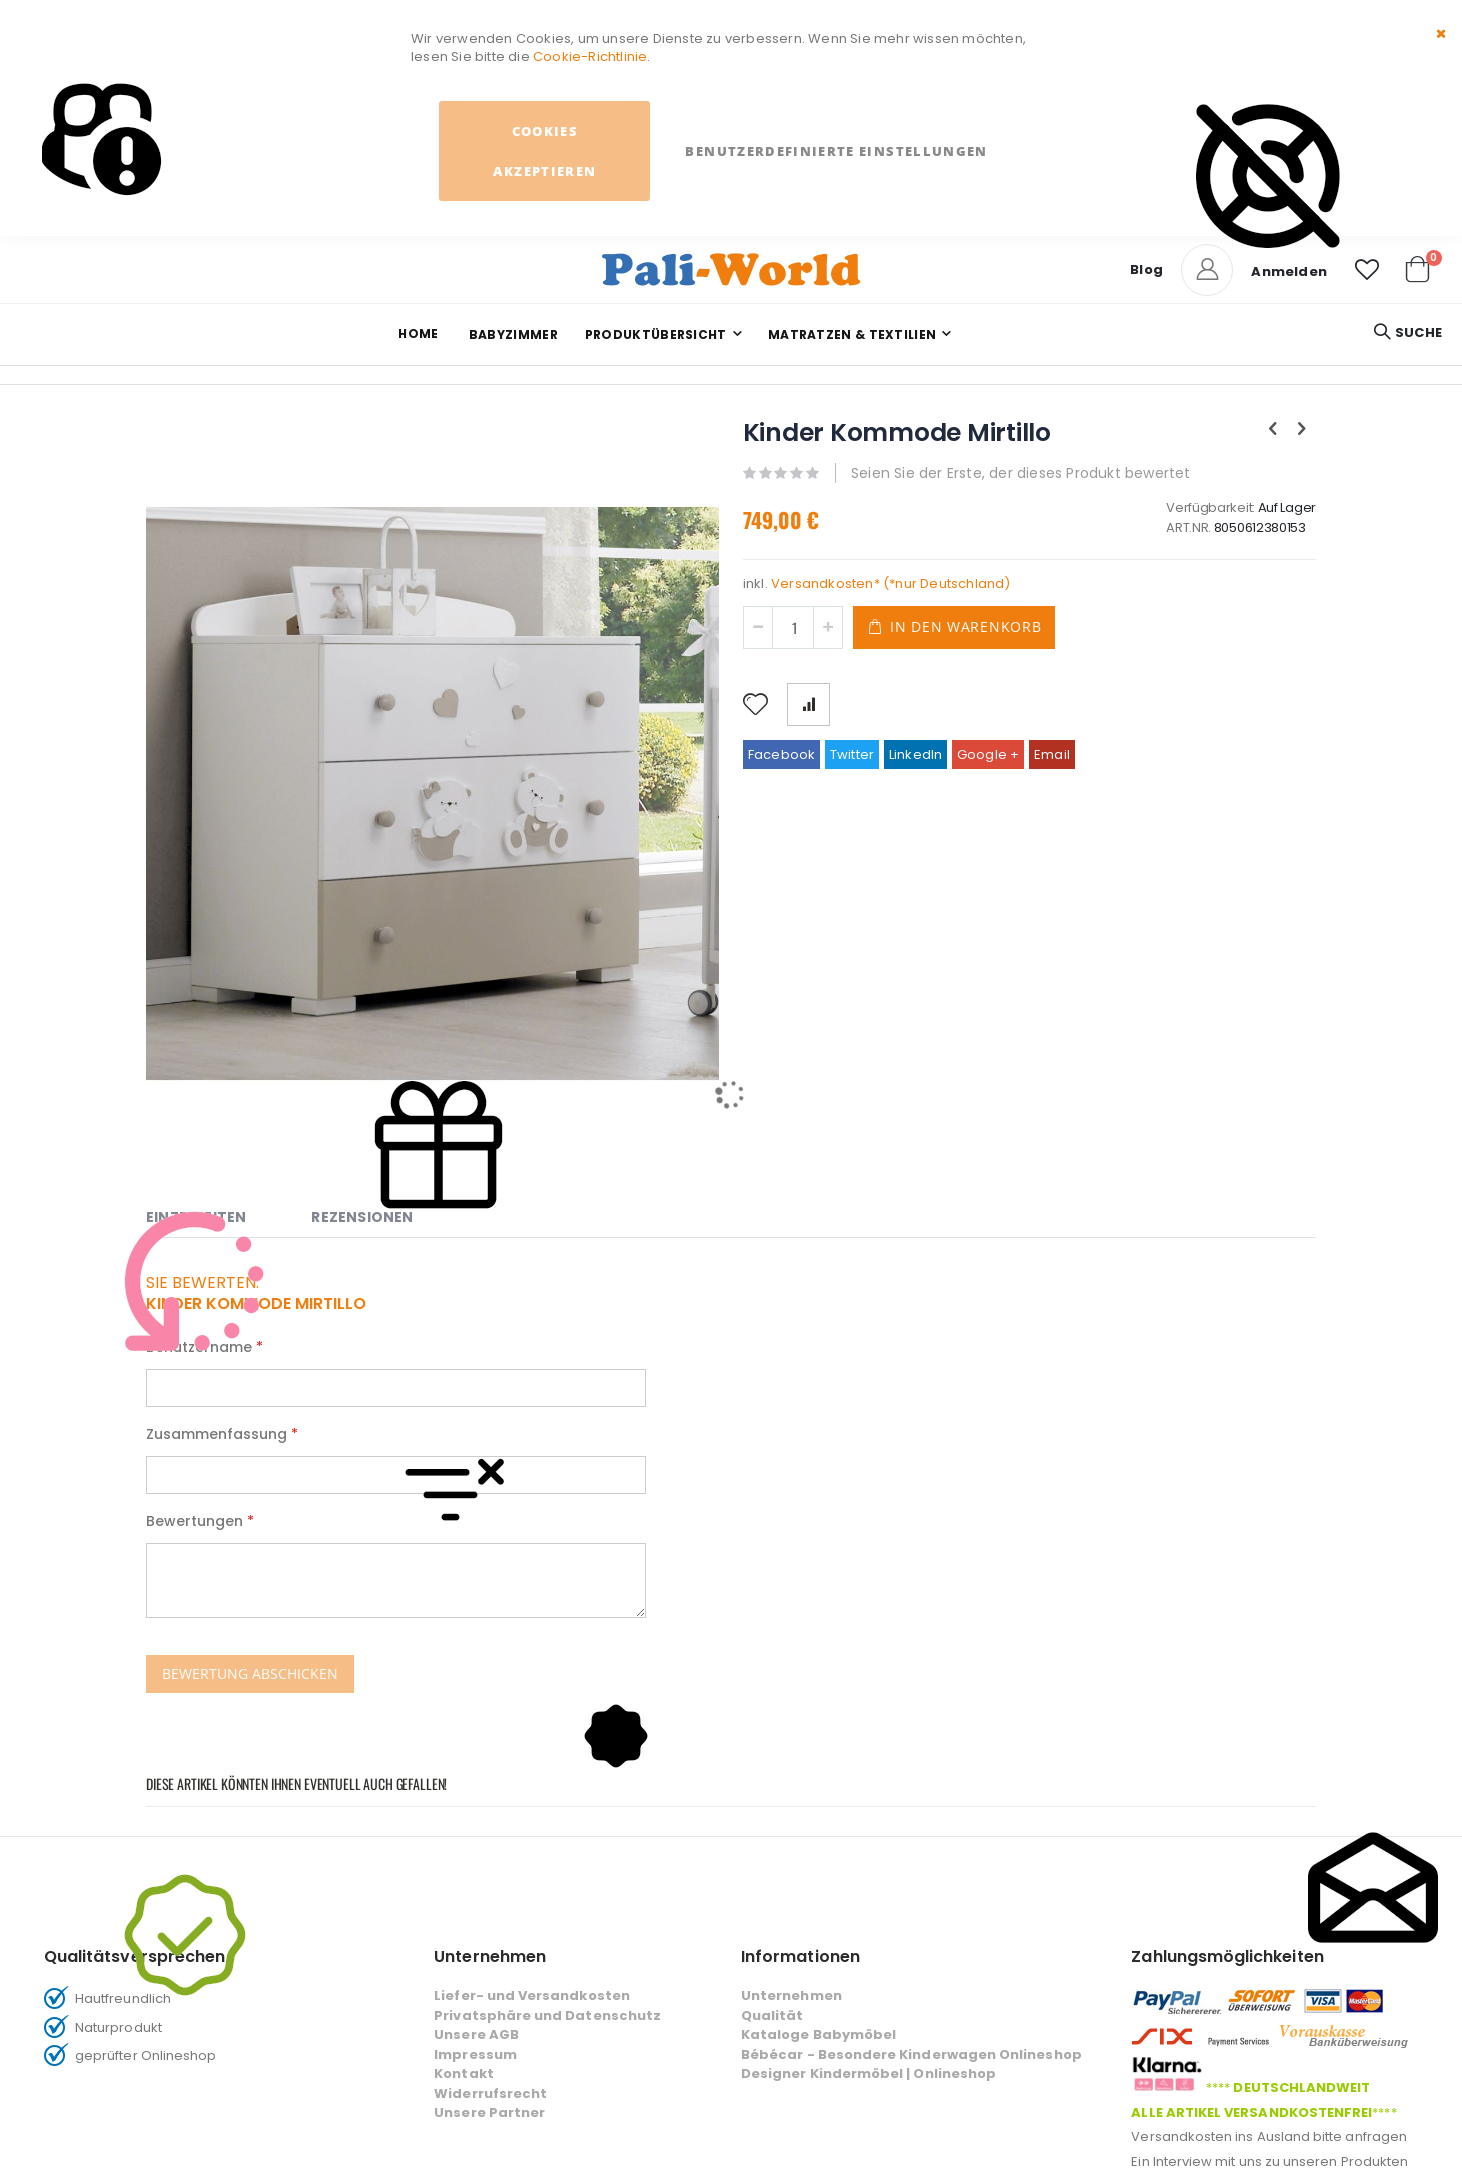 This screenshot has height=2176, width=1462. What do you see at coordinates (455, 1496) in the screenshot?
I see `clear all active filters` at bounding box center [455, 1496].